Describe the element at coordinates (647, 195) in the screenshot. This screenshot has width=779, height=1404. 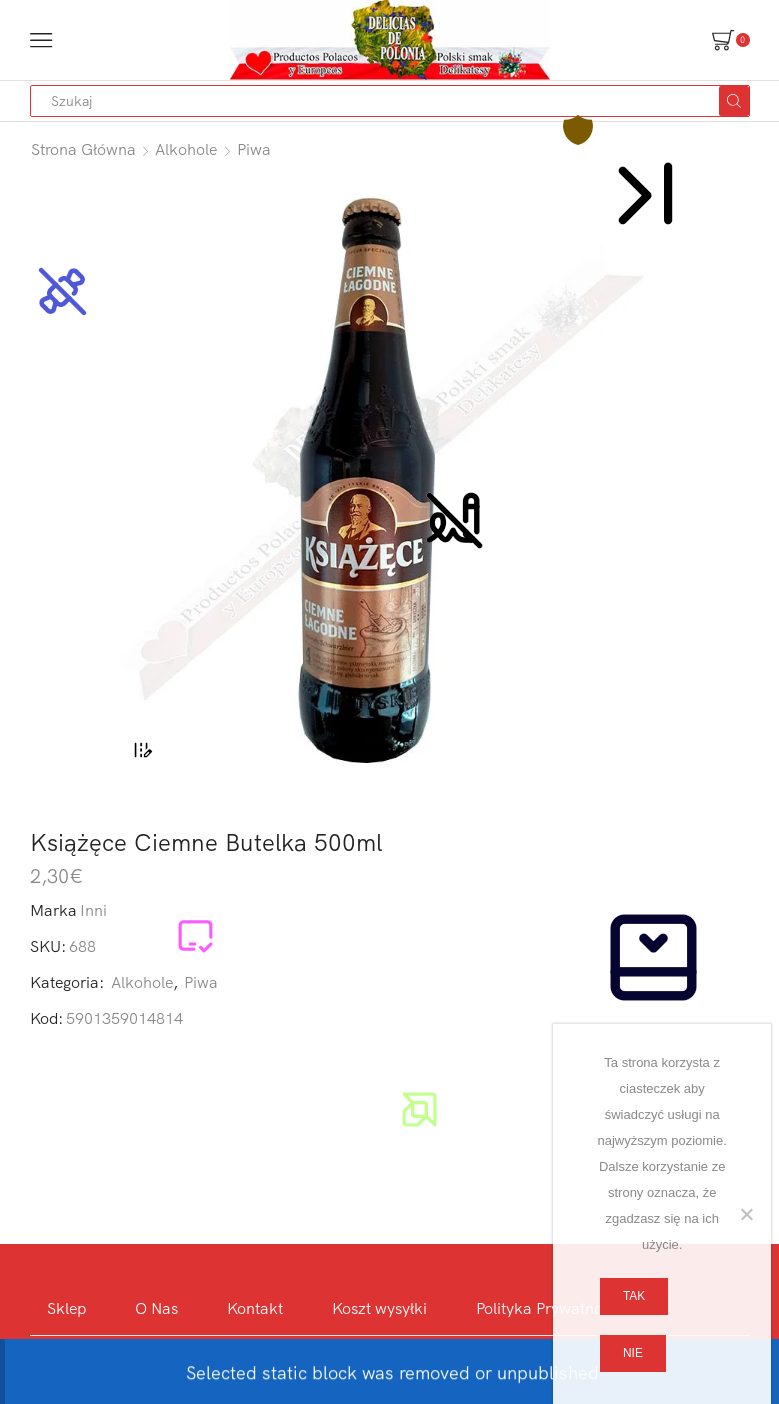
I see `skip to end of content` at that location.